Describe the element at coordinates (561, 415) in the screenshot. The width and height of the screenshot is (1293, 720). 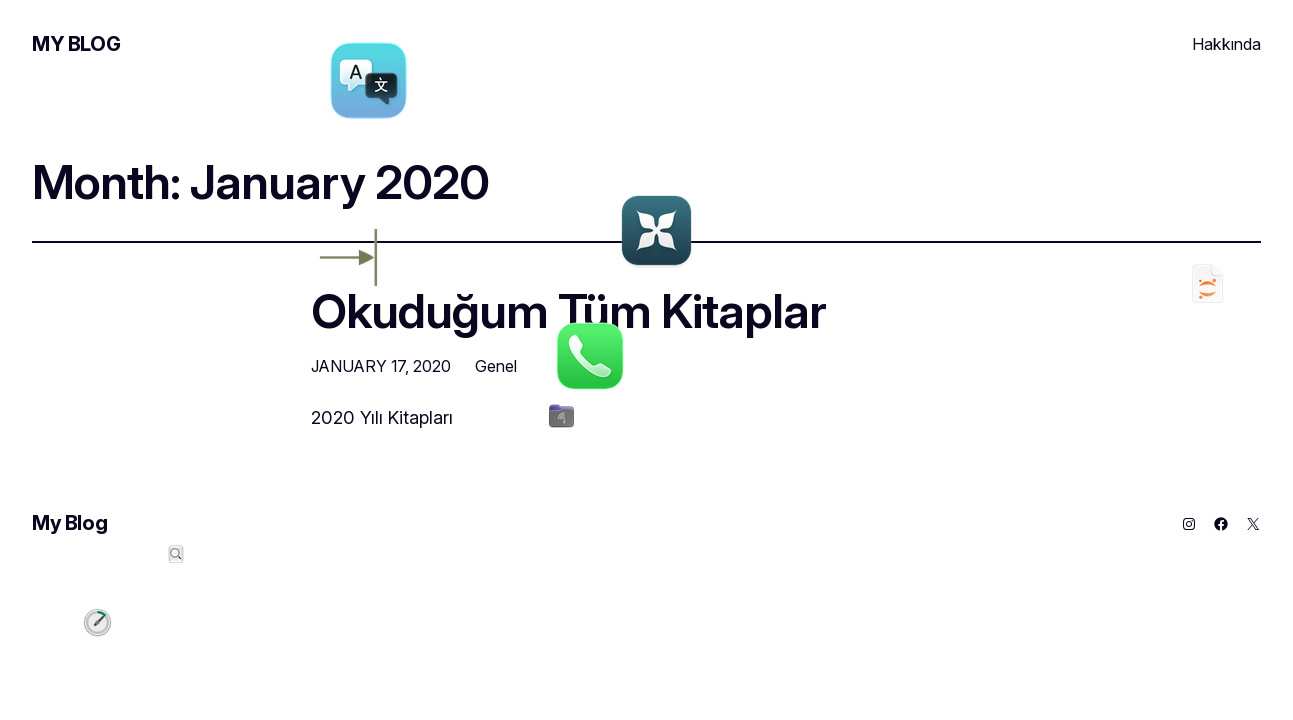
I see `open insync cloud sync folder` at that location.